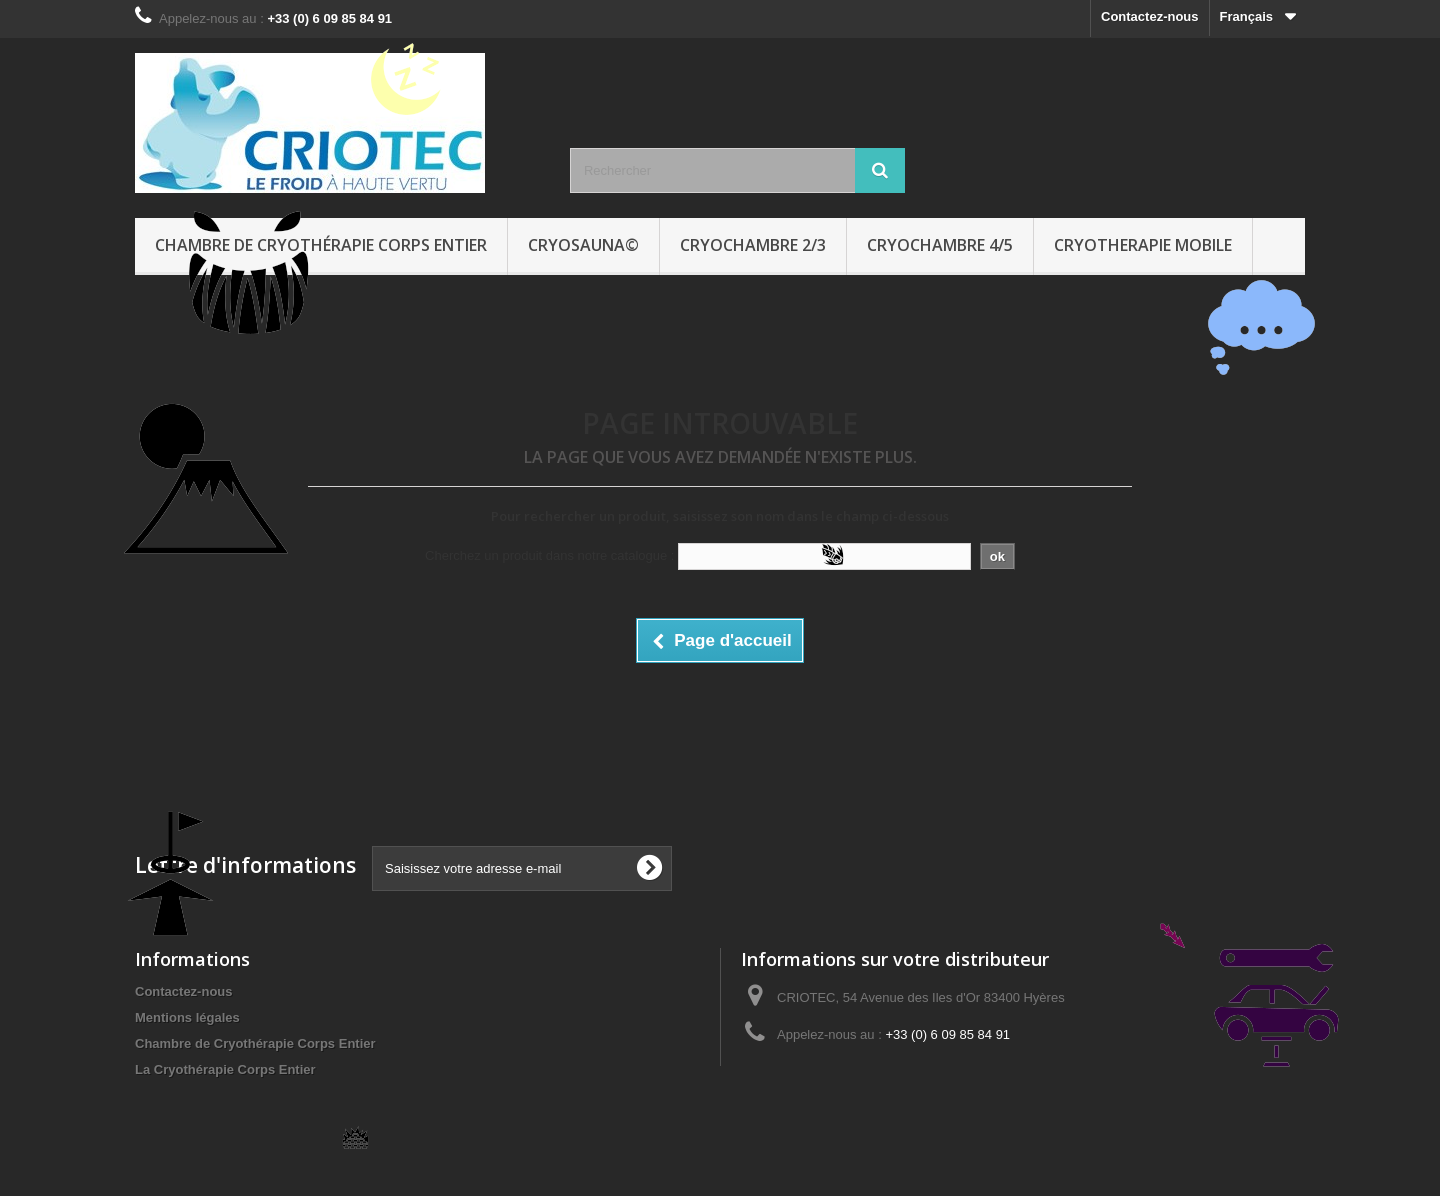 This screenshot has height=1196, width=1440. Describe the element at coordinates (1276, 1004) in the screenshot. I see `access vehicle repair or maintenance services` at that location.